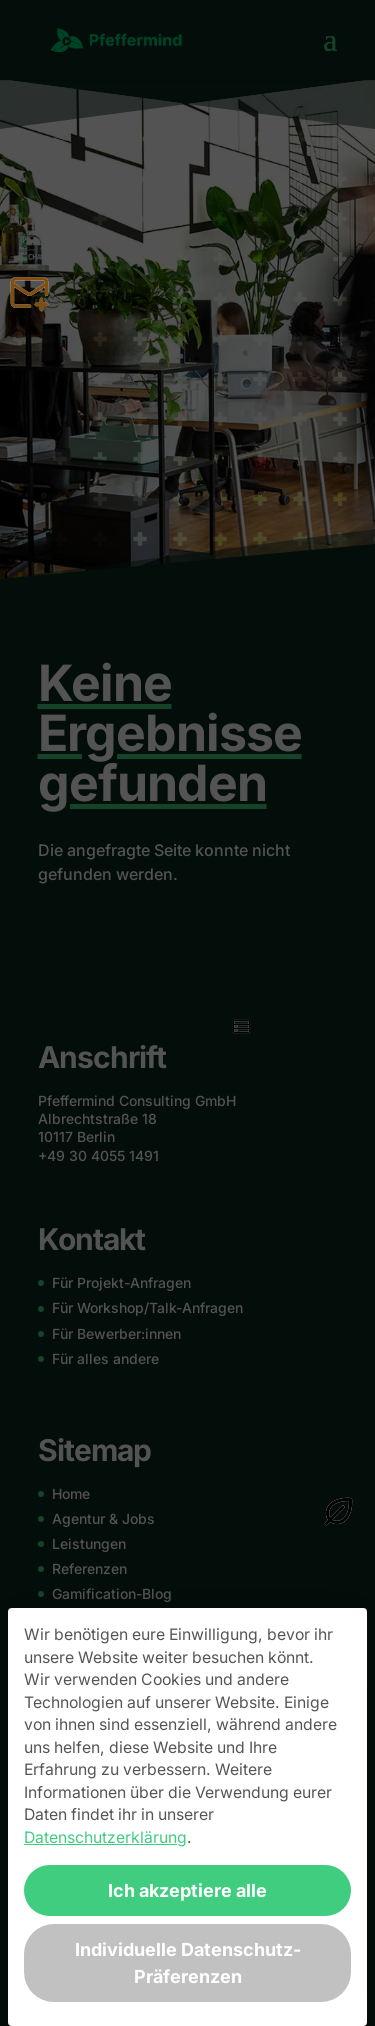 The image size is (375, 2026). I want to click on compose a new email, so click(29, 292).